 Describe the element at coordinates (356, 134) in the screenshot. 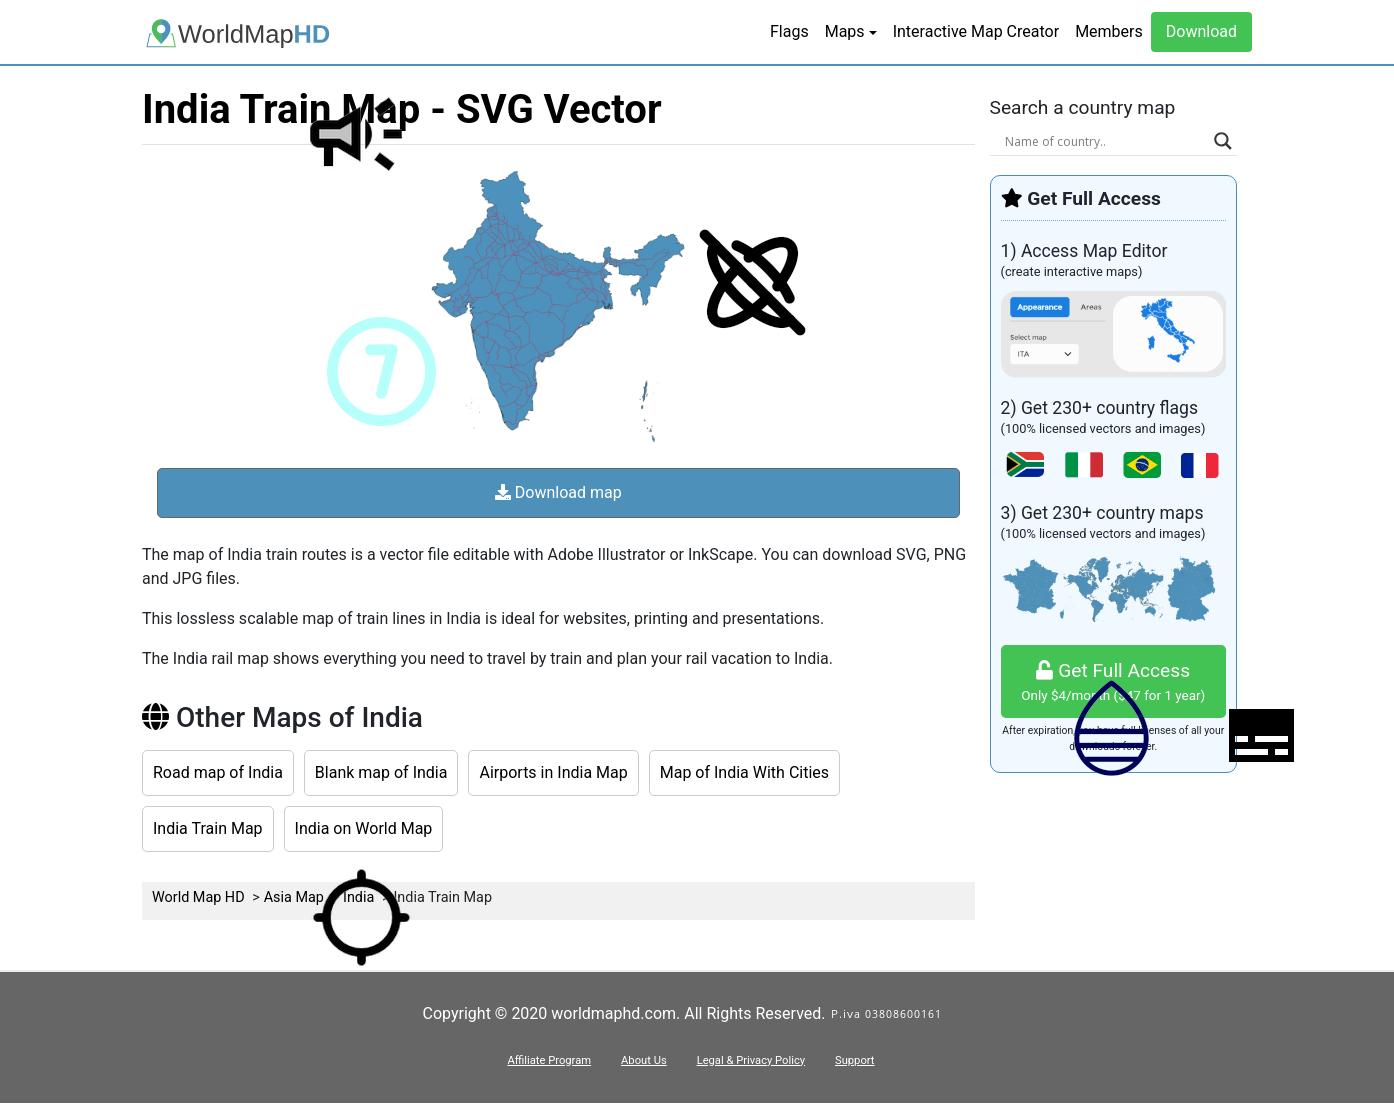

I see `make an announcement or broadcast` at that location.